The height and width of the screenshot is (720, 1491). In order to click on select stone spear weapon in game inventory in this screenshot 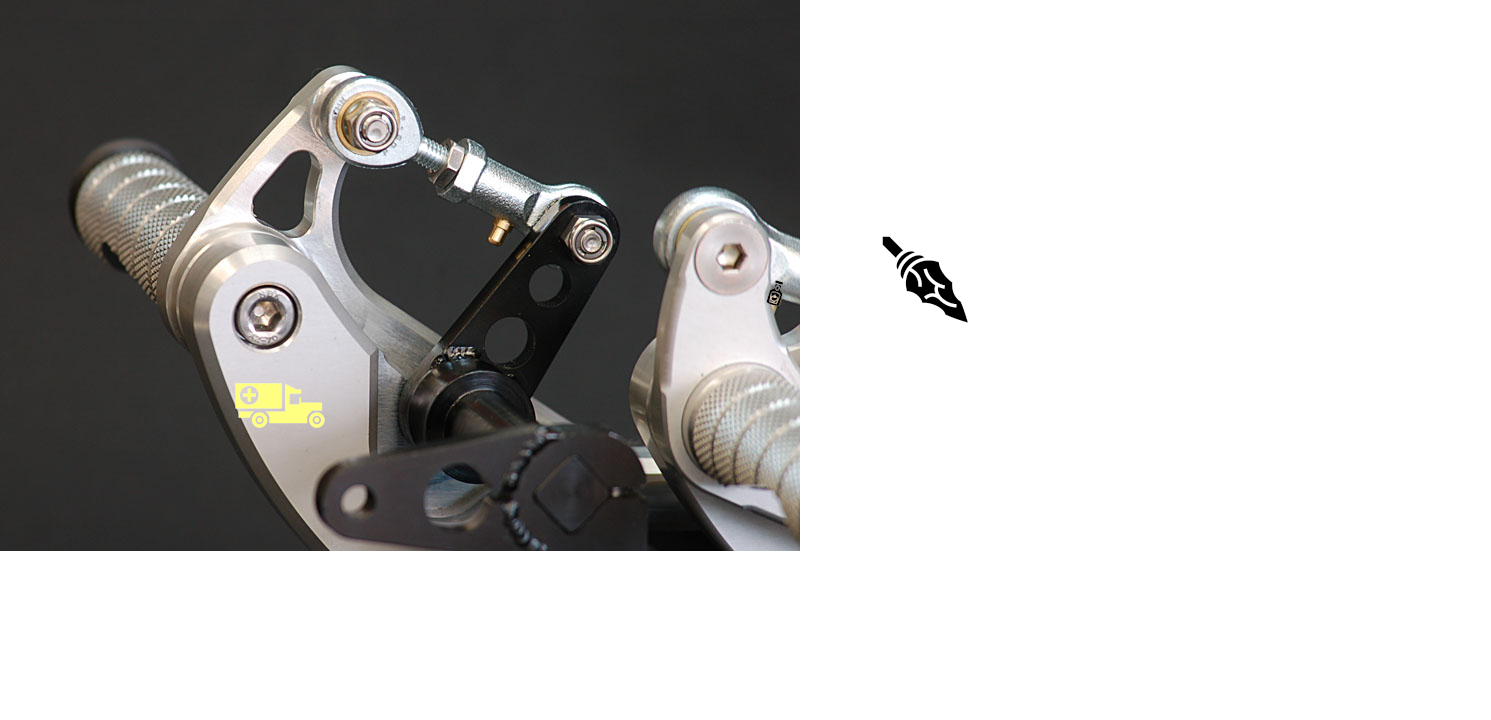, I will do `click(925, 279)`.